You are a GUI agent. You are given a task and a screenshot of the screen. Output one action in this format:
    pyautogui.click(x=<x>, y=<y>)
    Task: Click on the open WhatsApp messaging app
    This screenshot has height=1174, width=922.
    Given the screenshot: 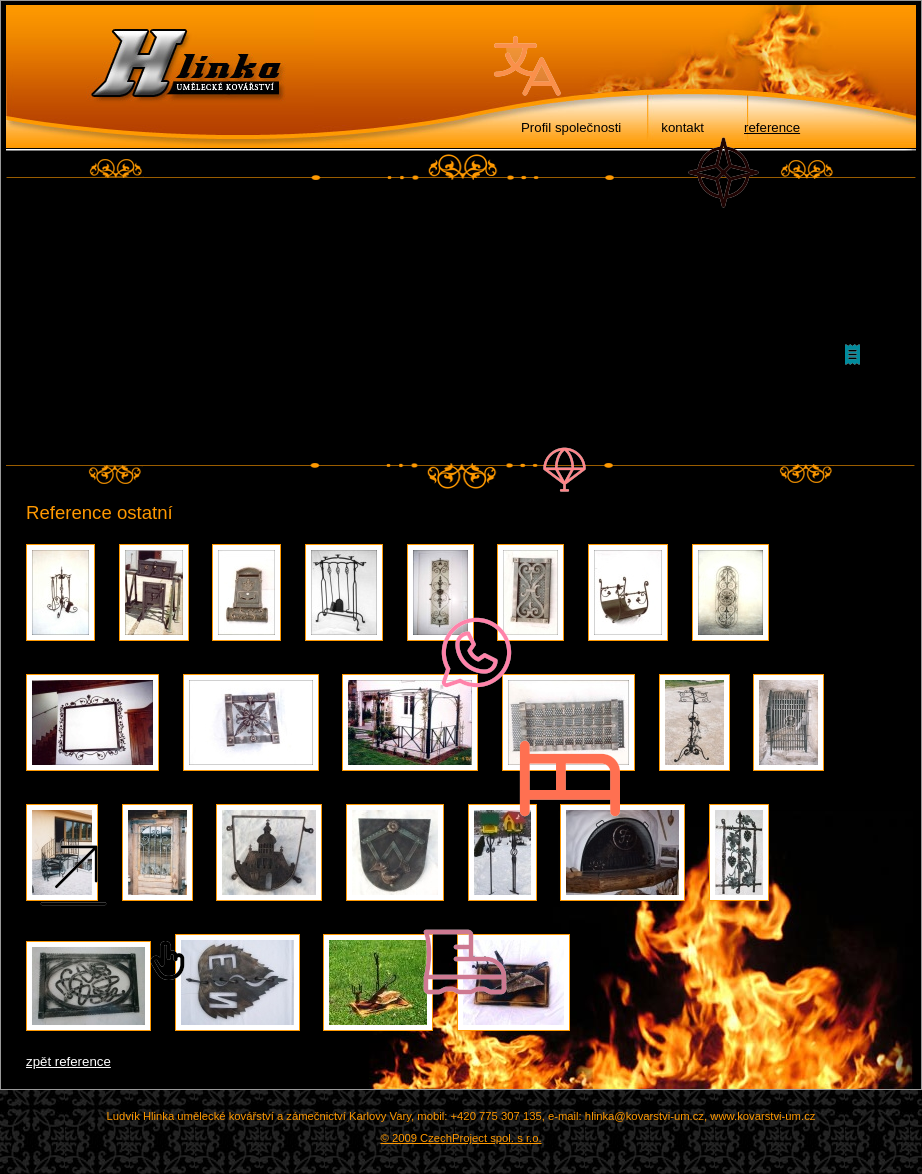 What is the action you would take?
    pyautogui.click(x=476, y=652)
    